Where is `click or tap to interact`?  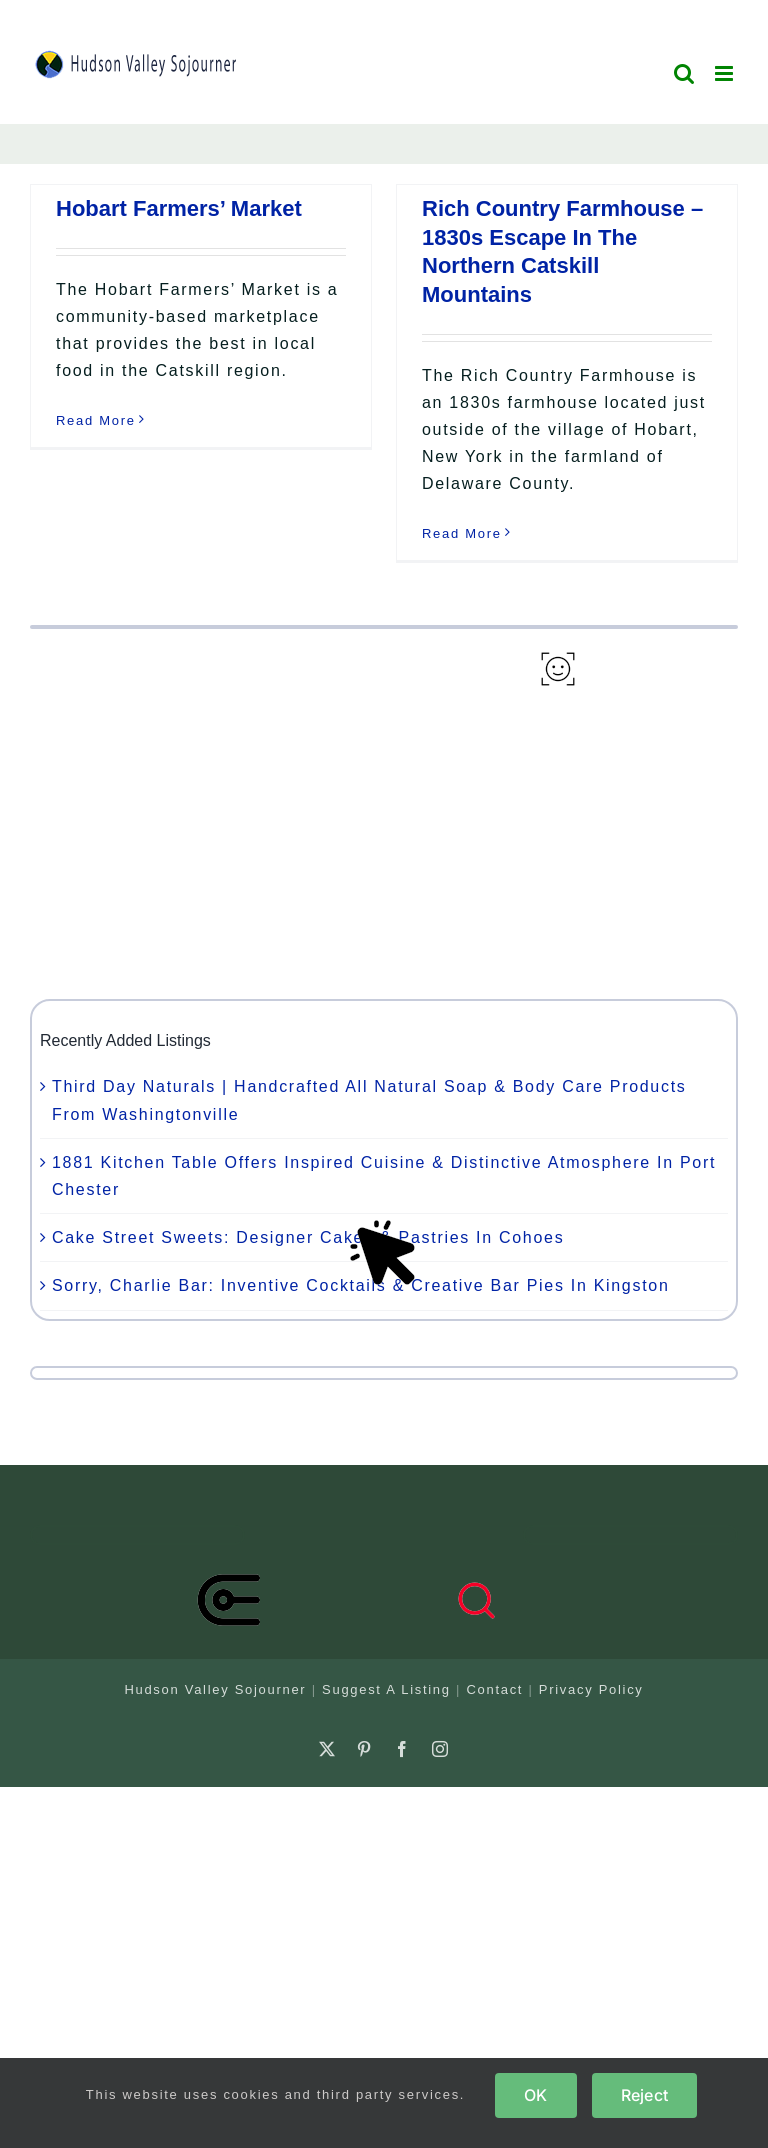 click or tap to interact is located at coordinates (386, 1256).